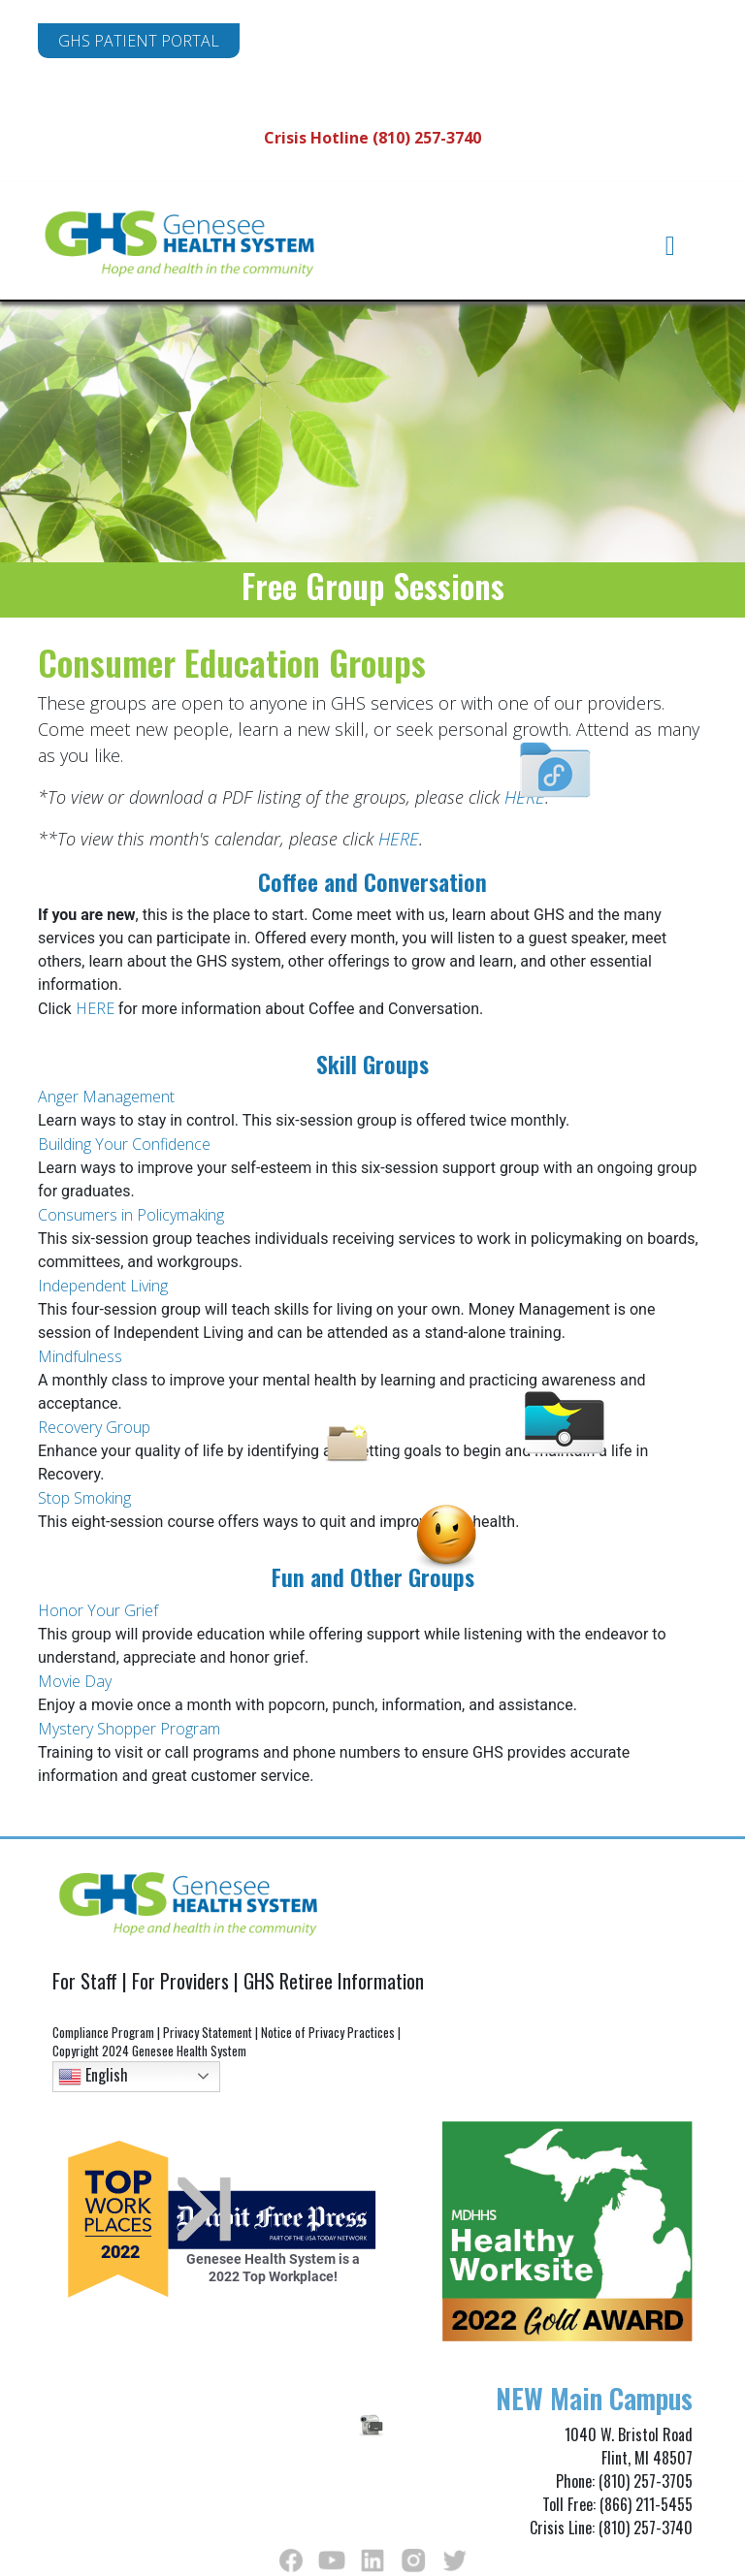 The image size is (745, 2576). What do you see at coordinates (446, 1537) in the screenshot?
I see `express a smug or sarcastic reaction` at bounding box center [446, 1537].